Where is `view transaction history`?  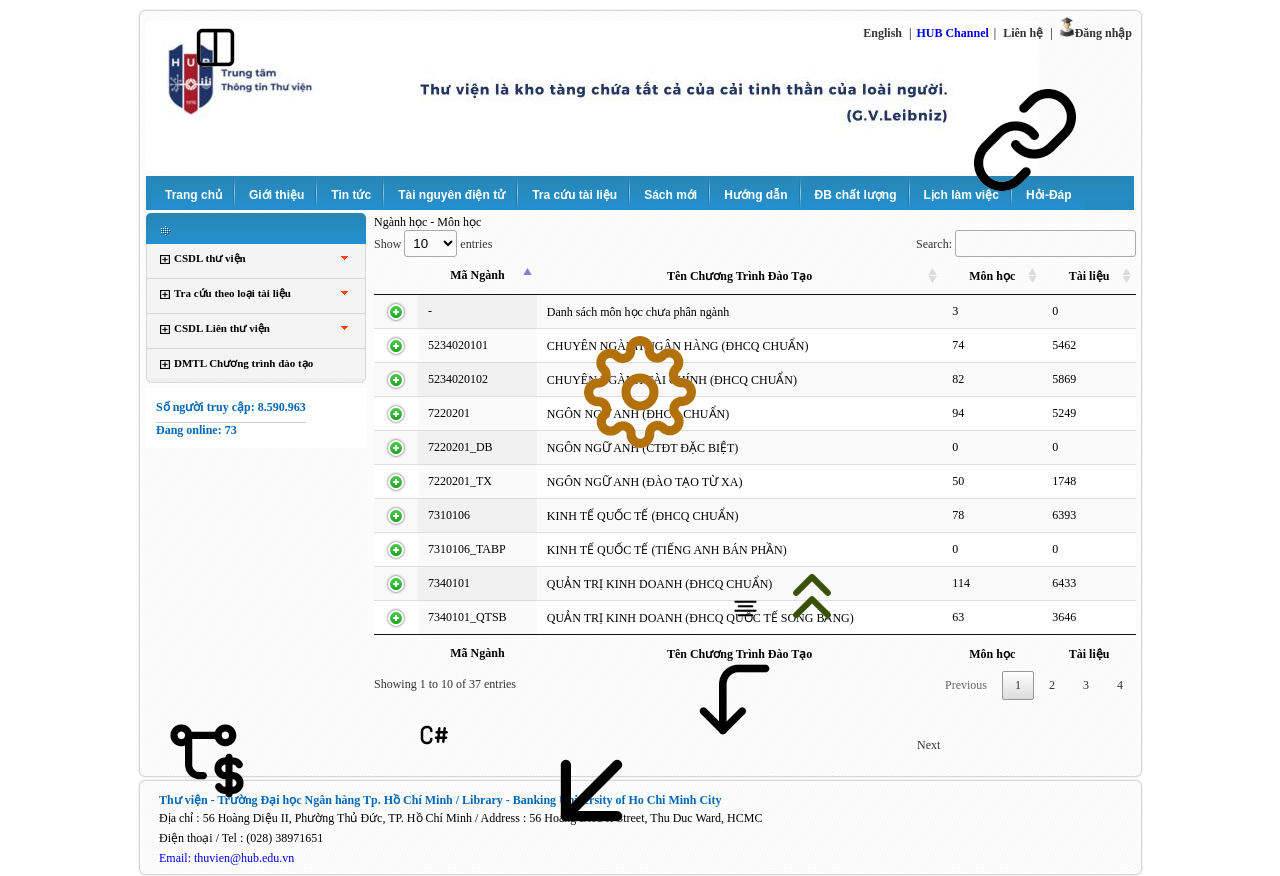 view transaction history is located at coordinates (207, 761).